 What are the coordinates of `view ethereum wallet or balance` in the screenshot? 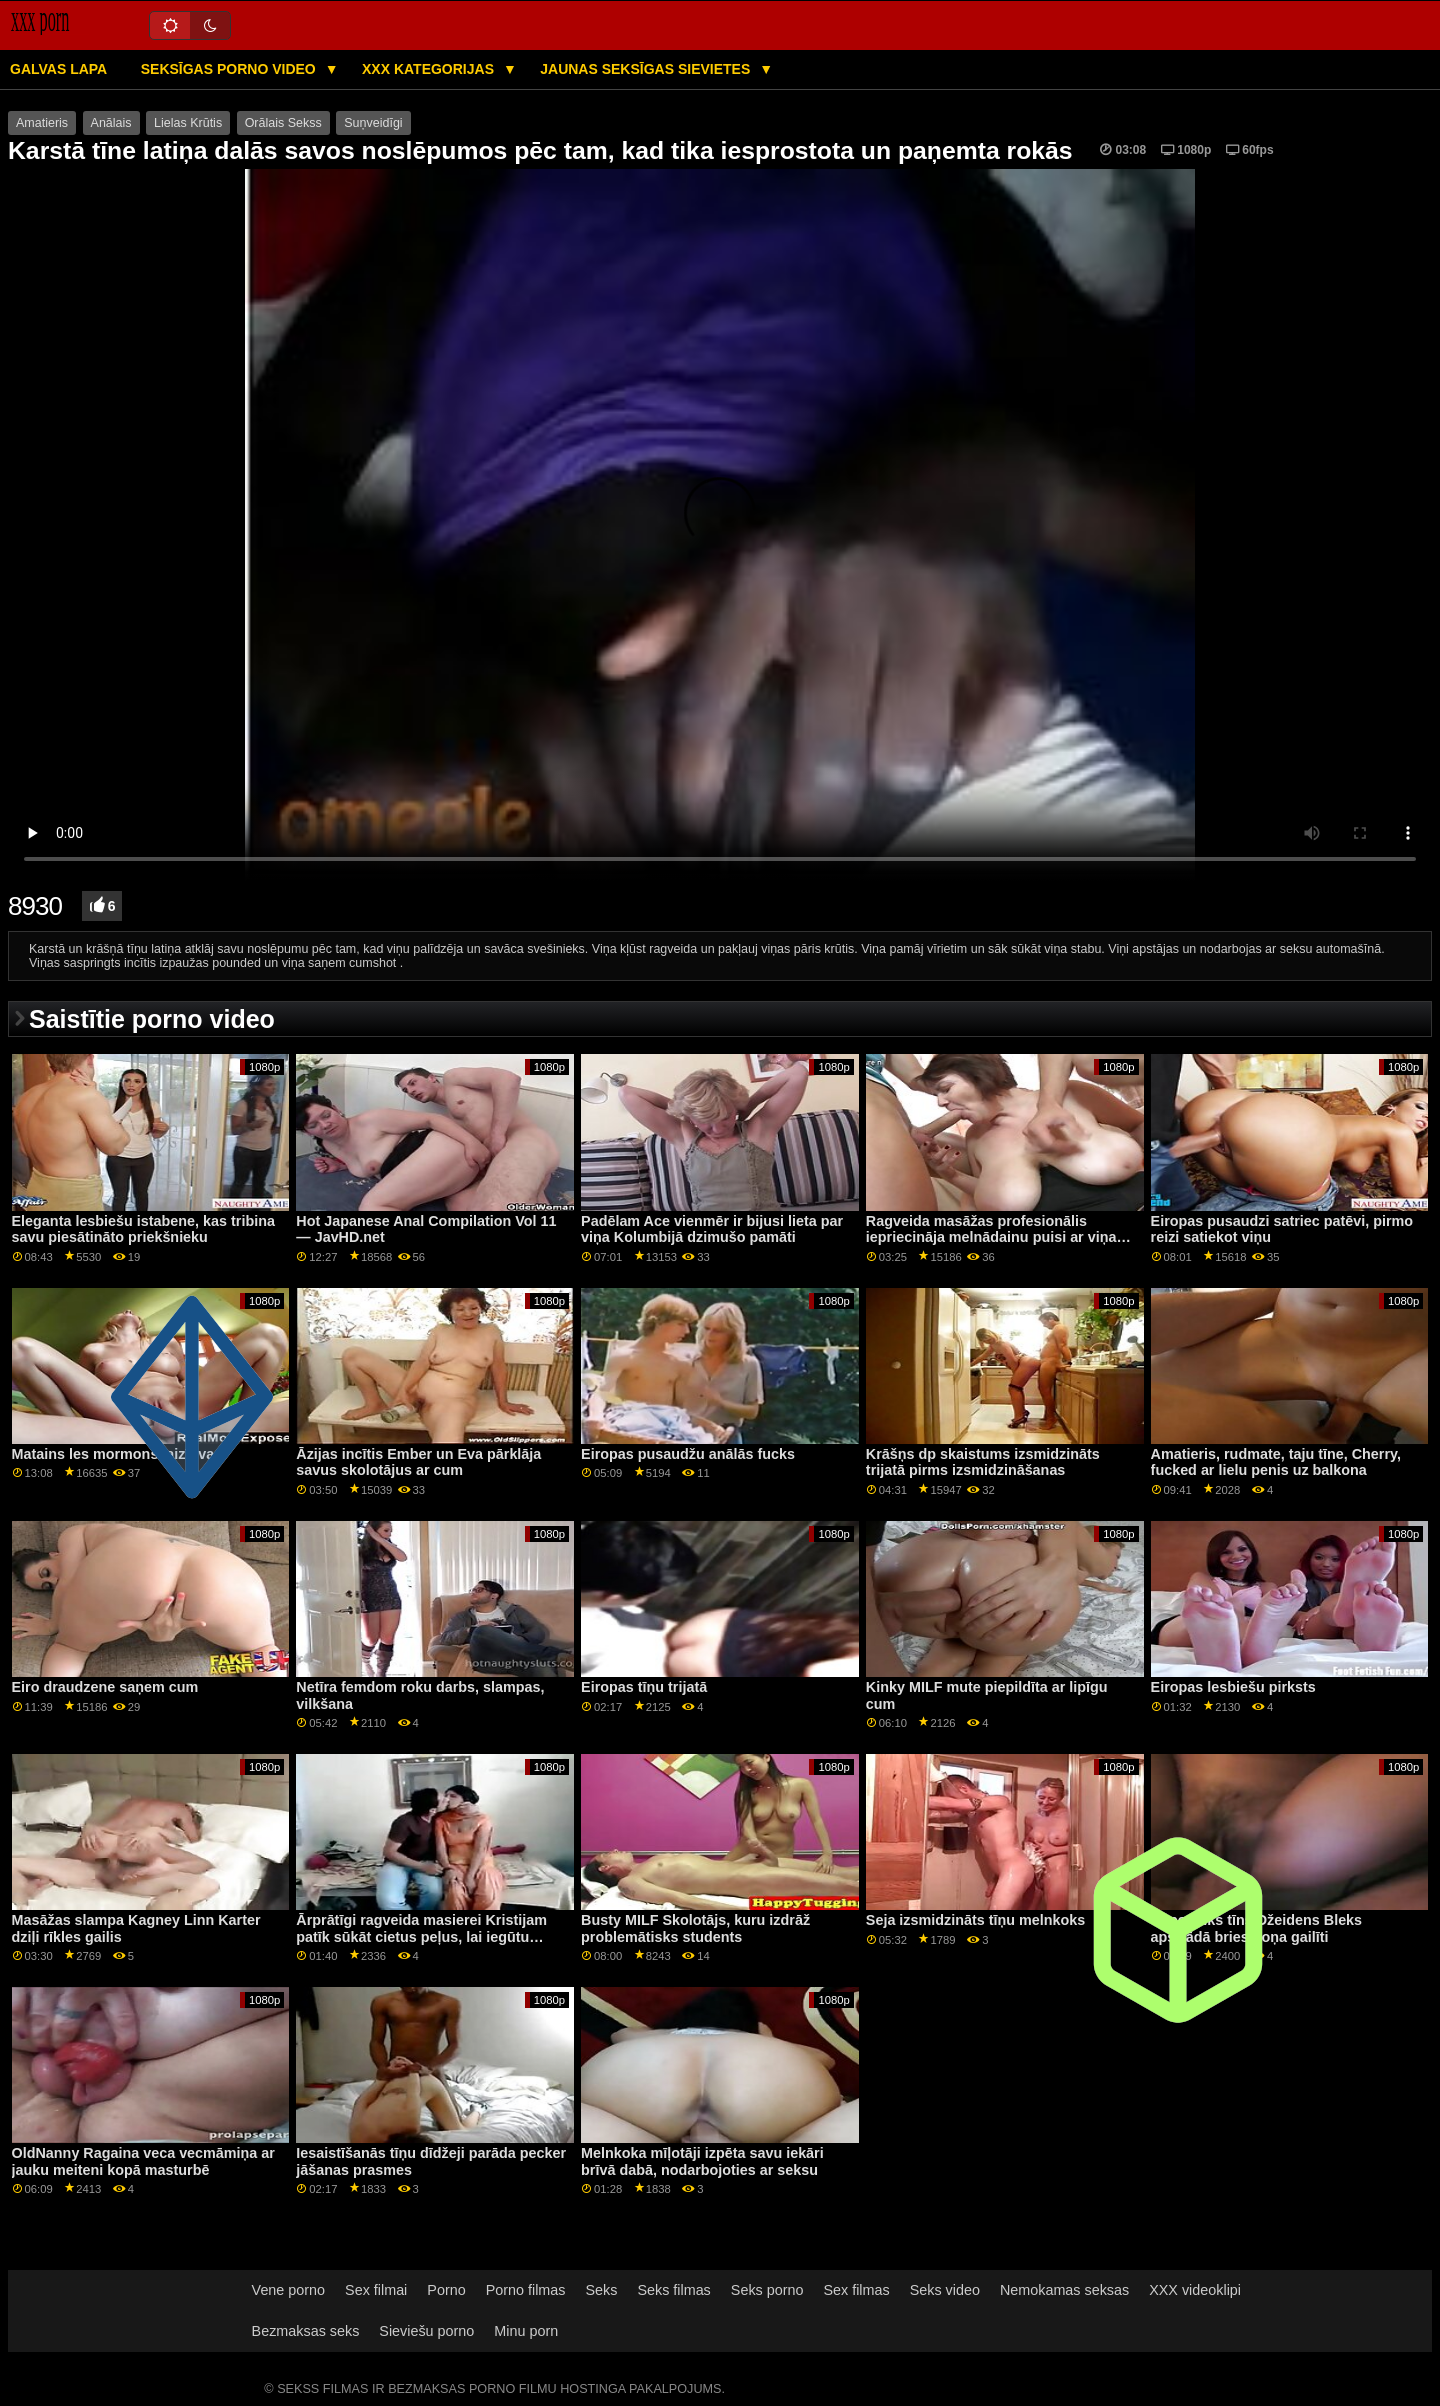 It's located at (192, 1397).